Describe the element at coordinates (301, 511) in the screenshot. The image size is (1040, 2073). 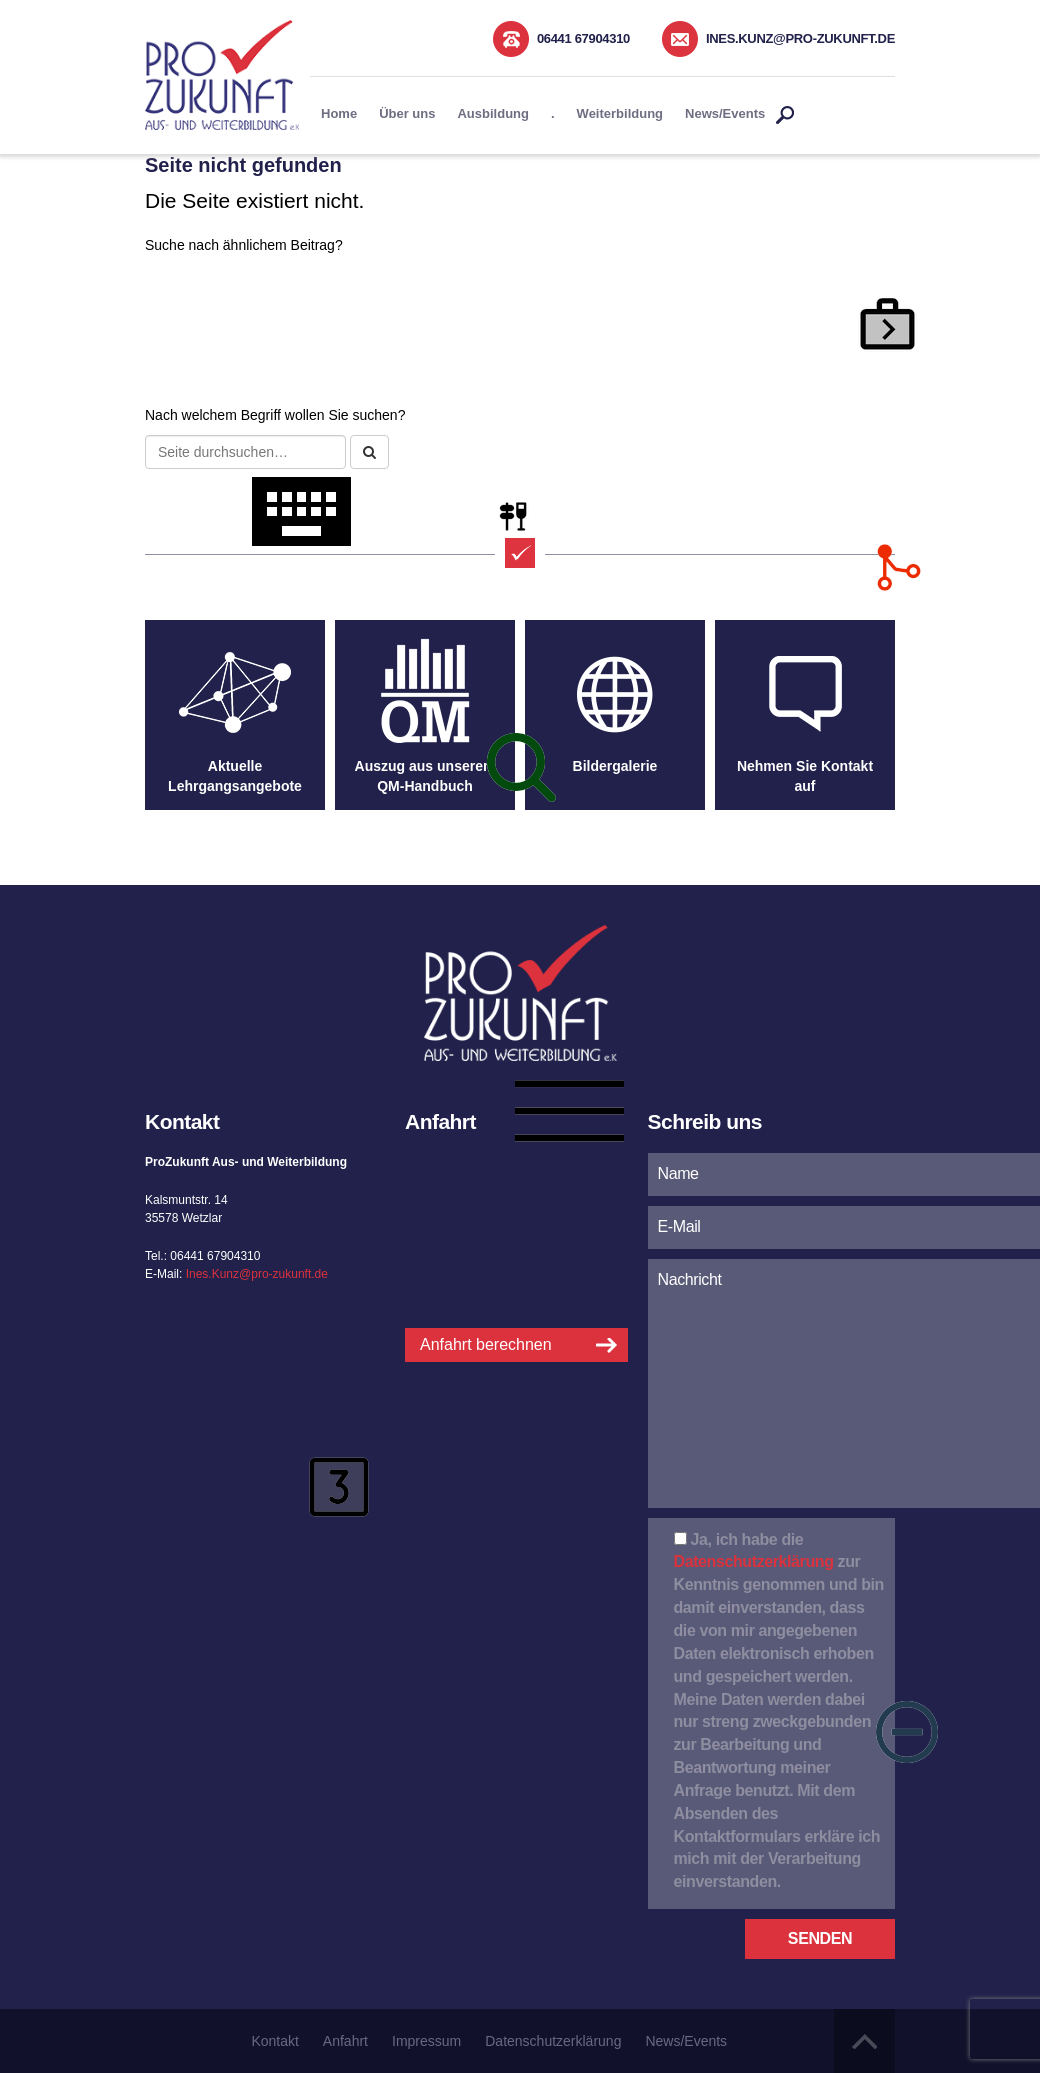
I see `open the on-screen keyboard` at that location.